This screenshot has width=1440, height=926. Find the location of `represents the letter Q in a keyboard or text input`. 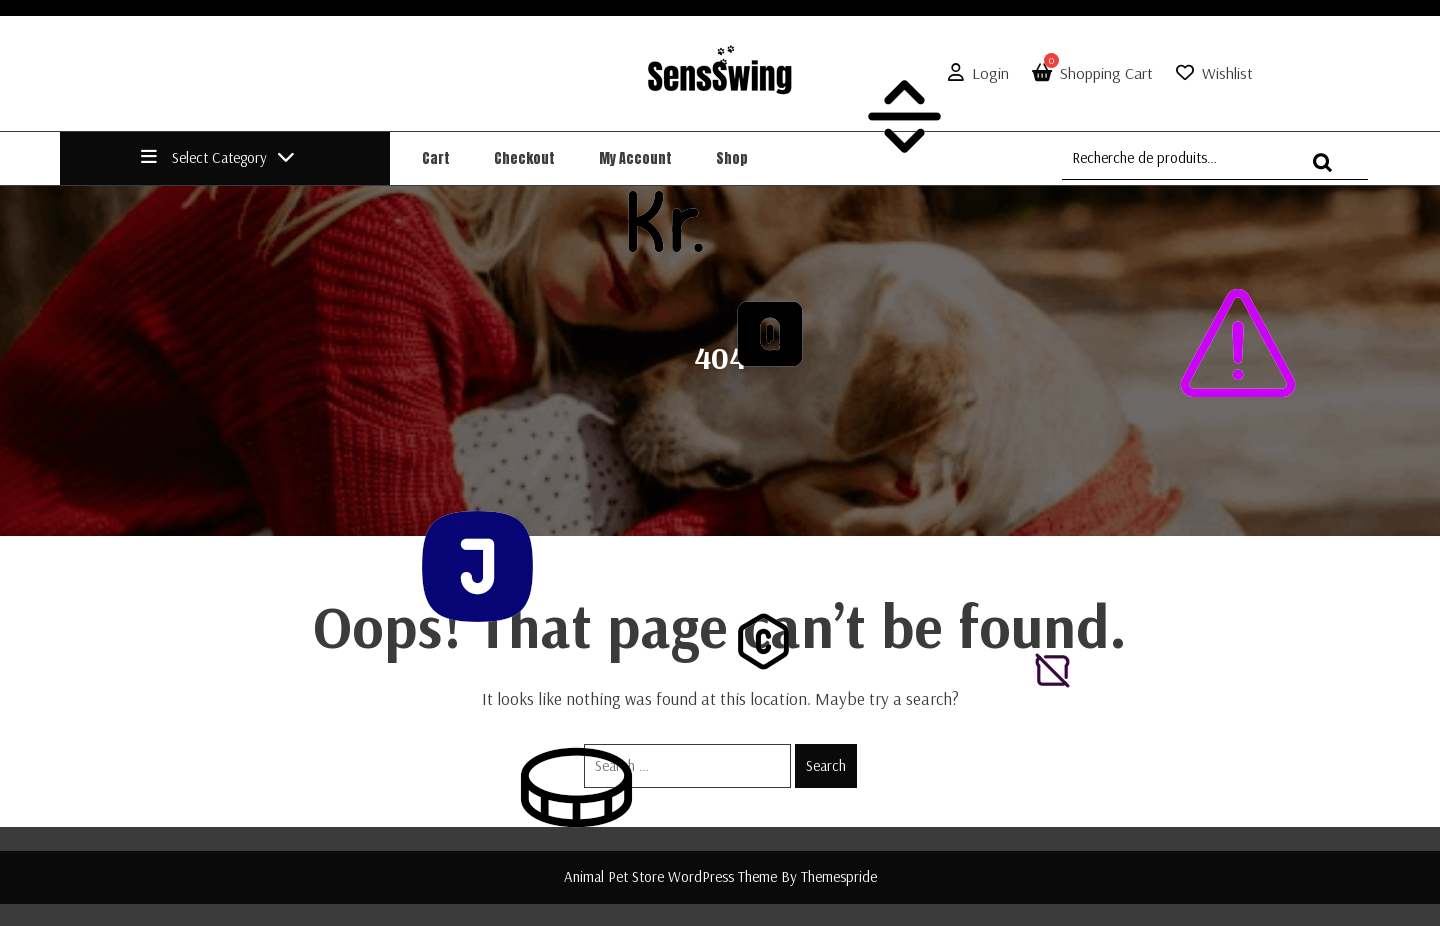

represents the letter Q in a keyboard or text input is located at coordinates (770, 334).